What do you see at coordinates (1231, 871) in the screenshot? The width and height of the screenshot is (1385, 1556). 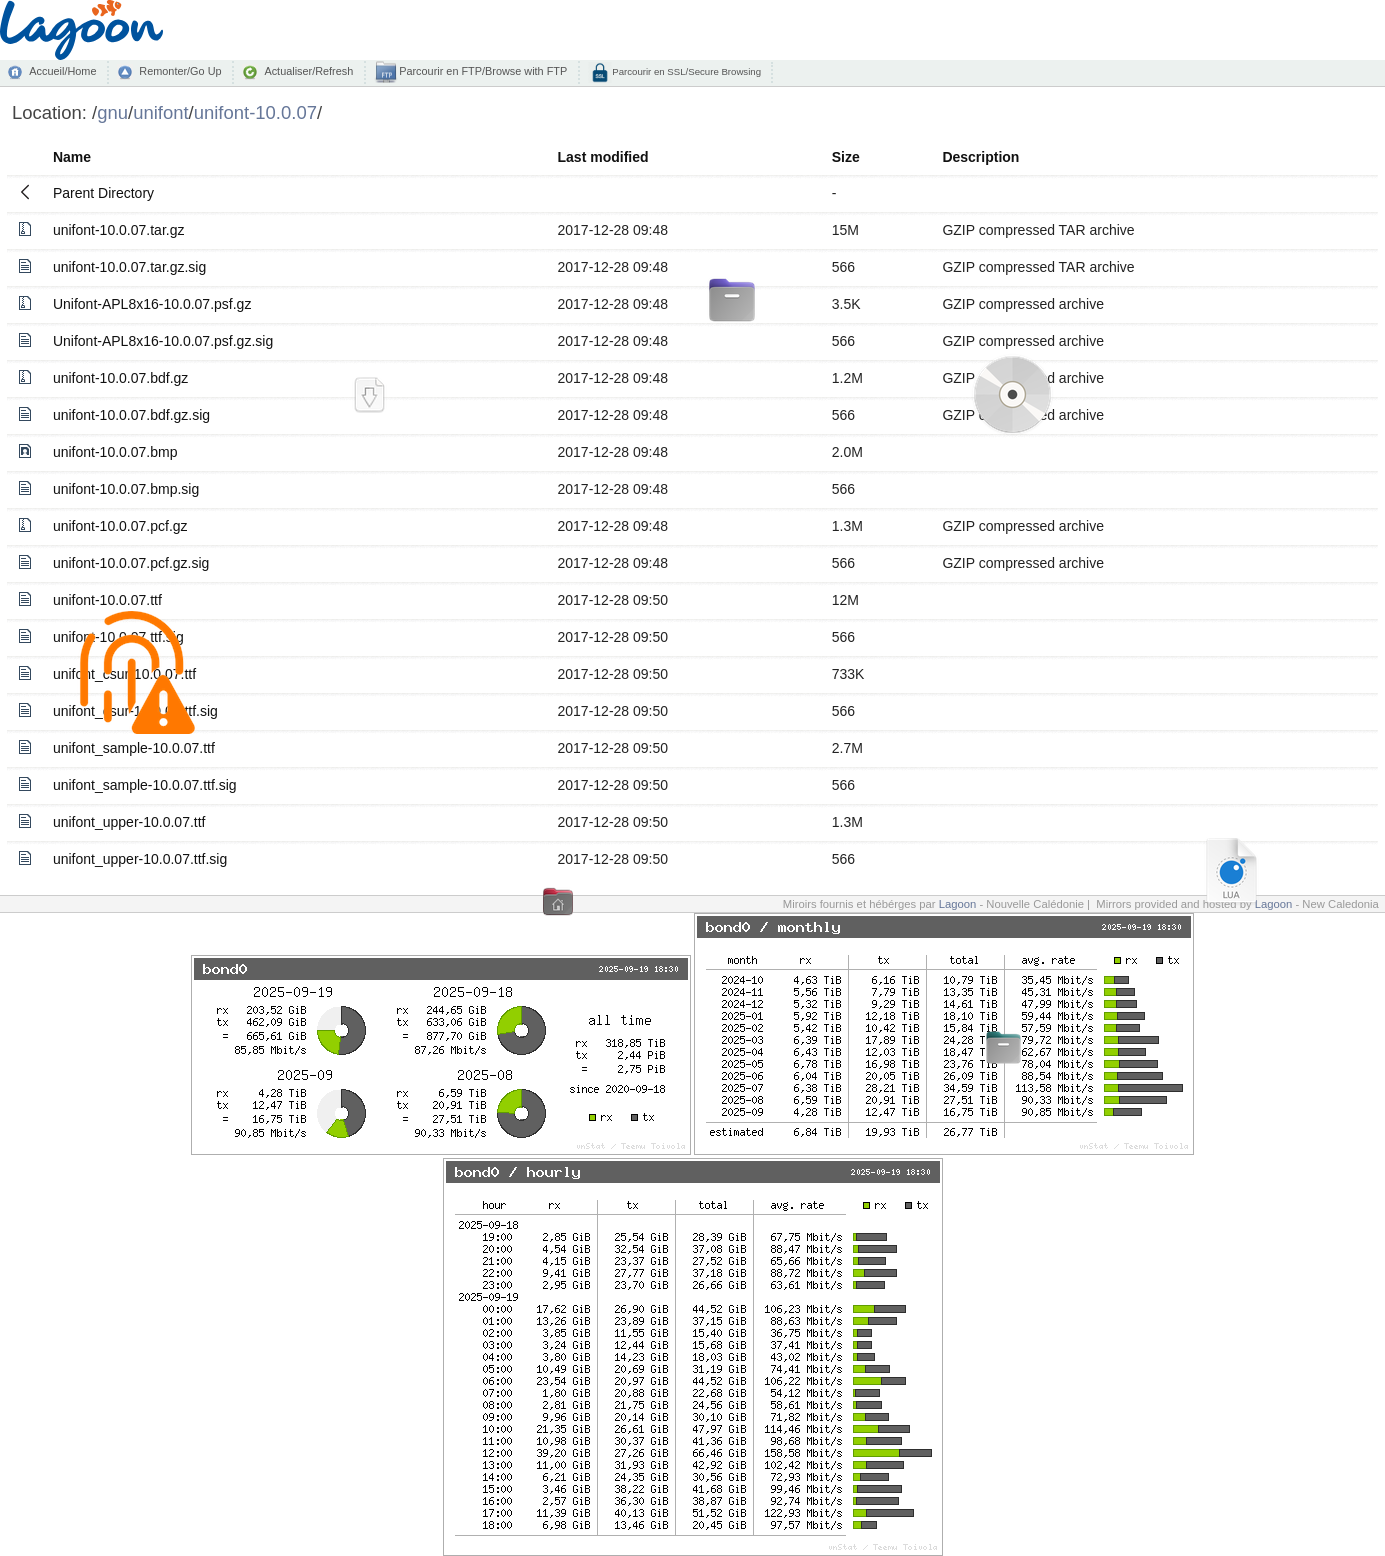 I see `a lua script or source code file` at bounding box center [1231, 871].